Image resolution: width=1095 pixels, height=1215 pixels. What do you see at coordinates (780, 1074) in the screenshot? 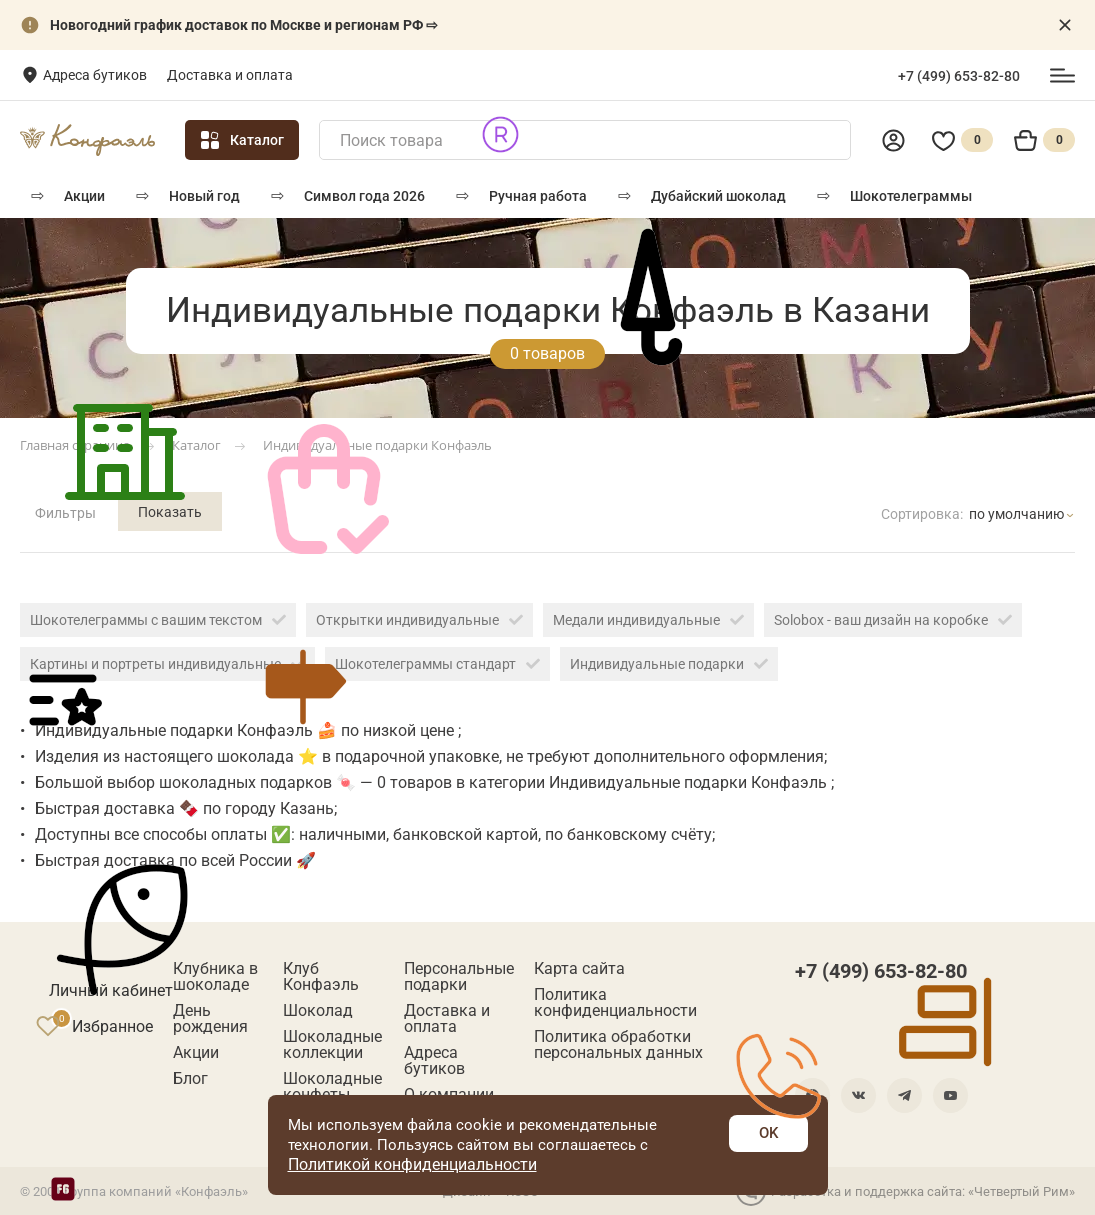
I see `make a phone call` at bounding box center [780, 1074].